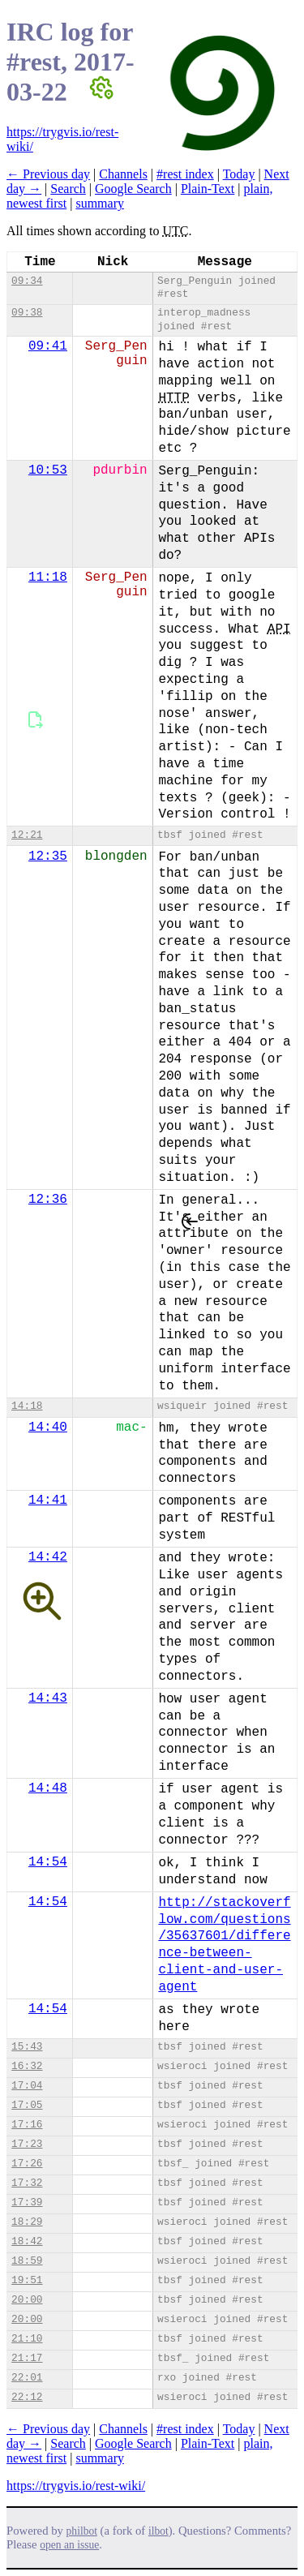 The height and width of the screenshot is (2576, 304). Describe the element at coordinates (35, 719) in the screenshot. I see `export file to another location` at that location.